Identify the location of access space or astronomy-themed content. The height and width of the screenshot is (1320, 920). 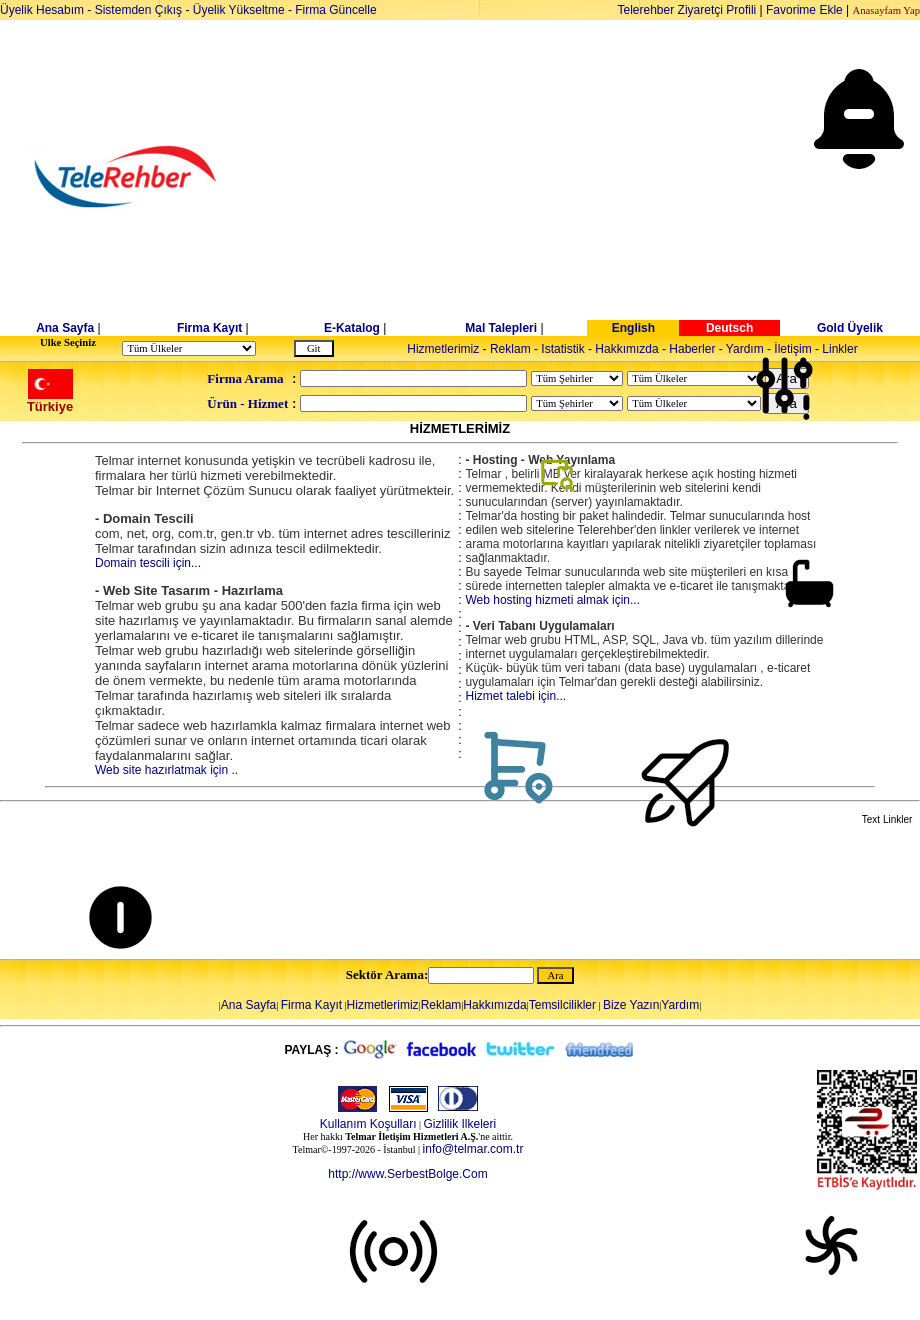
(831, 1245).